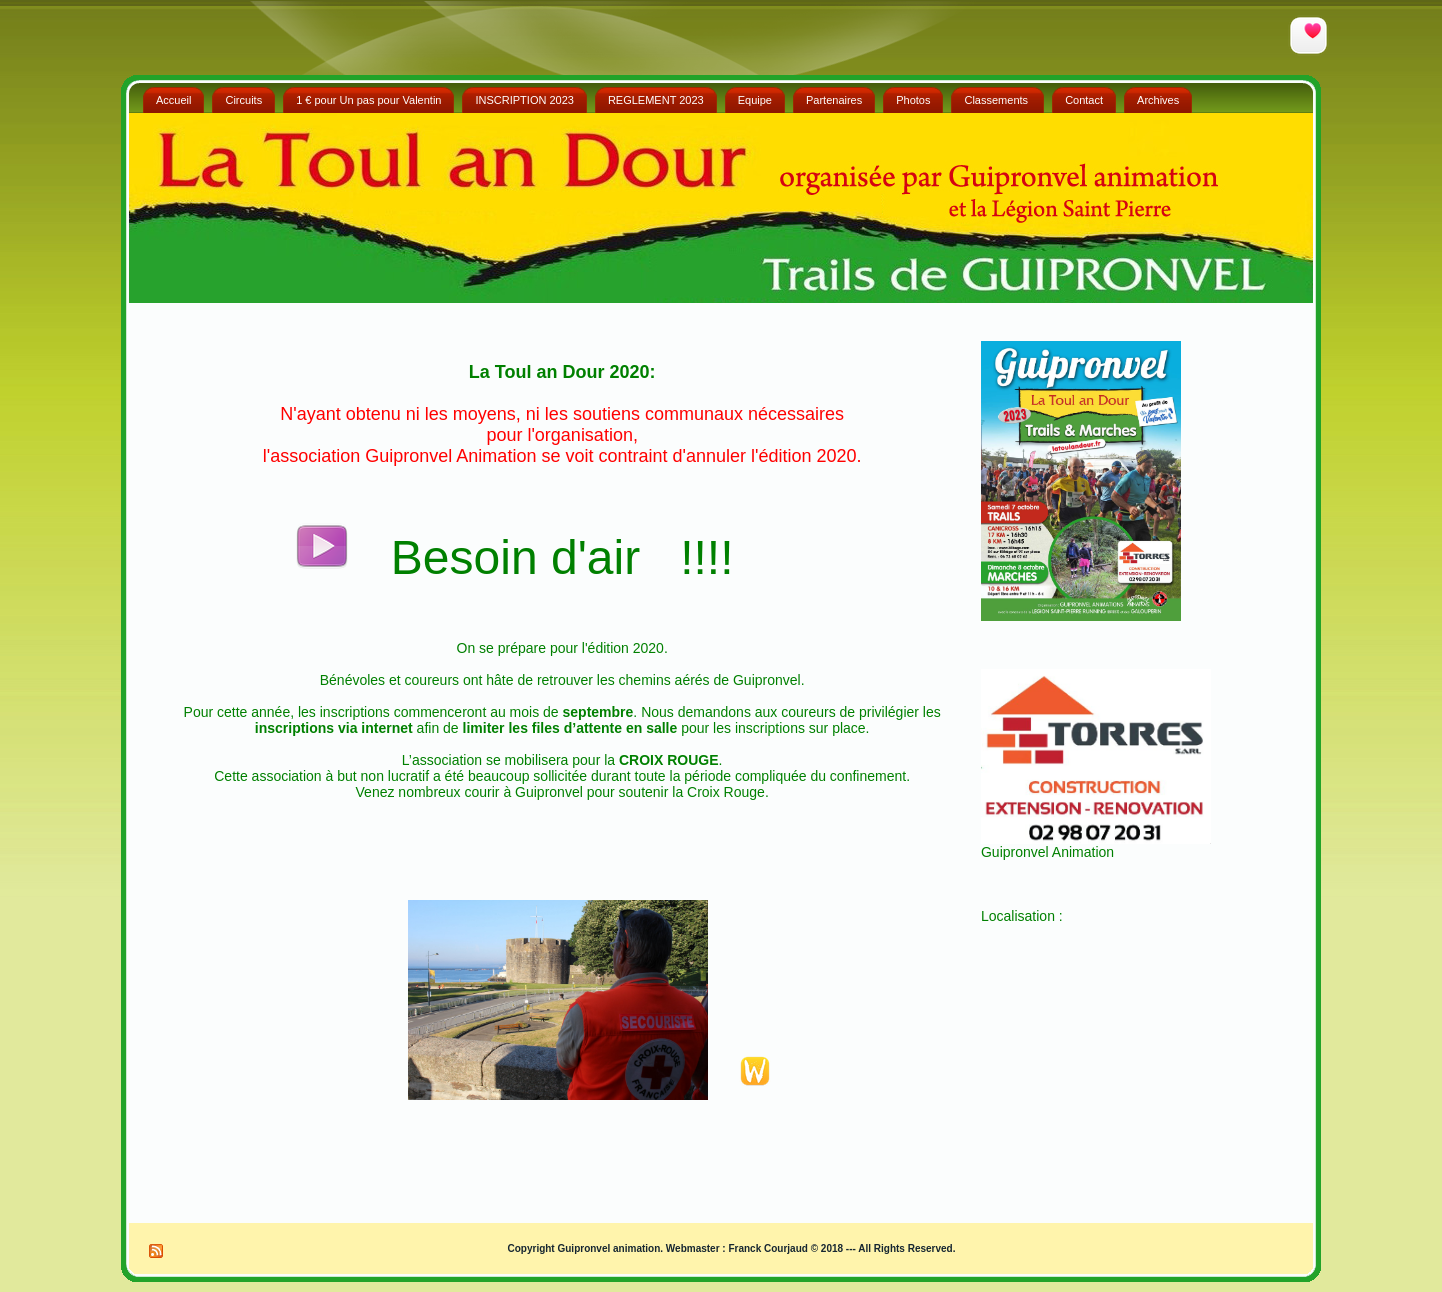 The width and height of the screenshot is (1442, 1292). I want to click on open media player application, so click(322, 546).